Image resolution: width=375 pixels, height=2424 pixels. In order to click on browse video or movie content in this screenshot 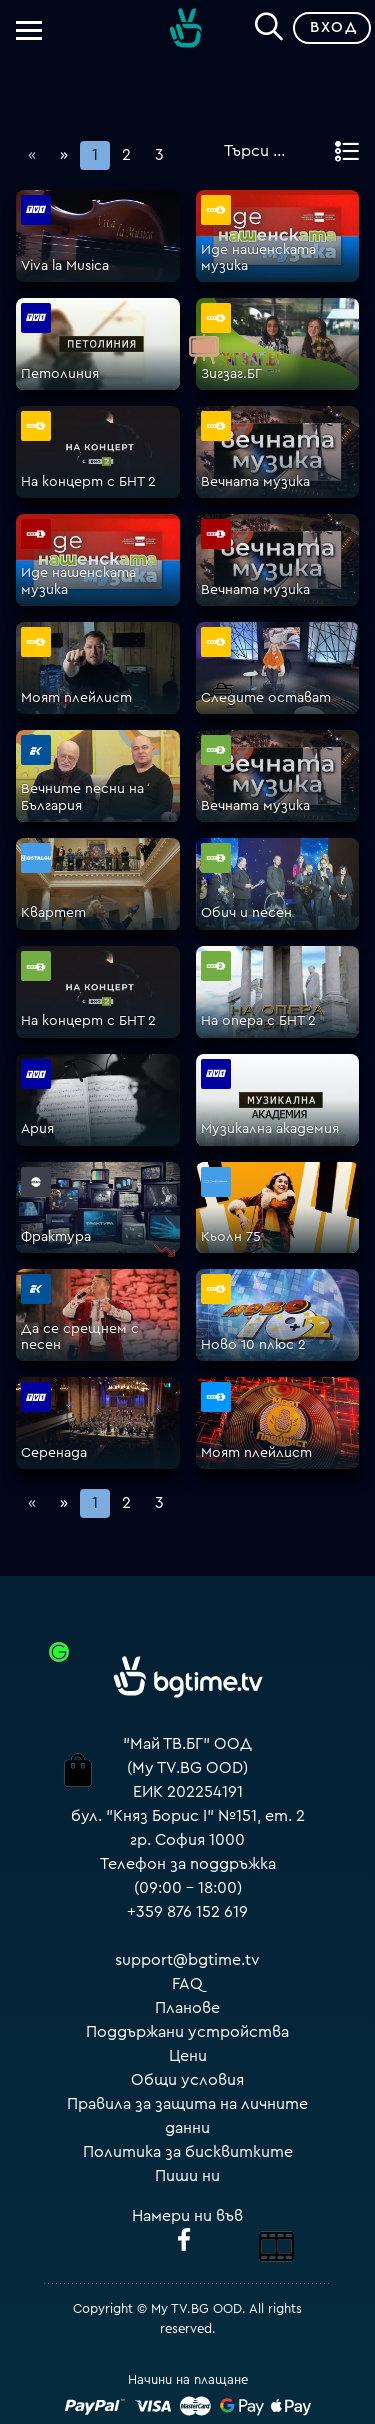, I will do `click(276, 2246)`.